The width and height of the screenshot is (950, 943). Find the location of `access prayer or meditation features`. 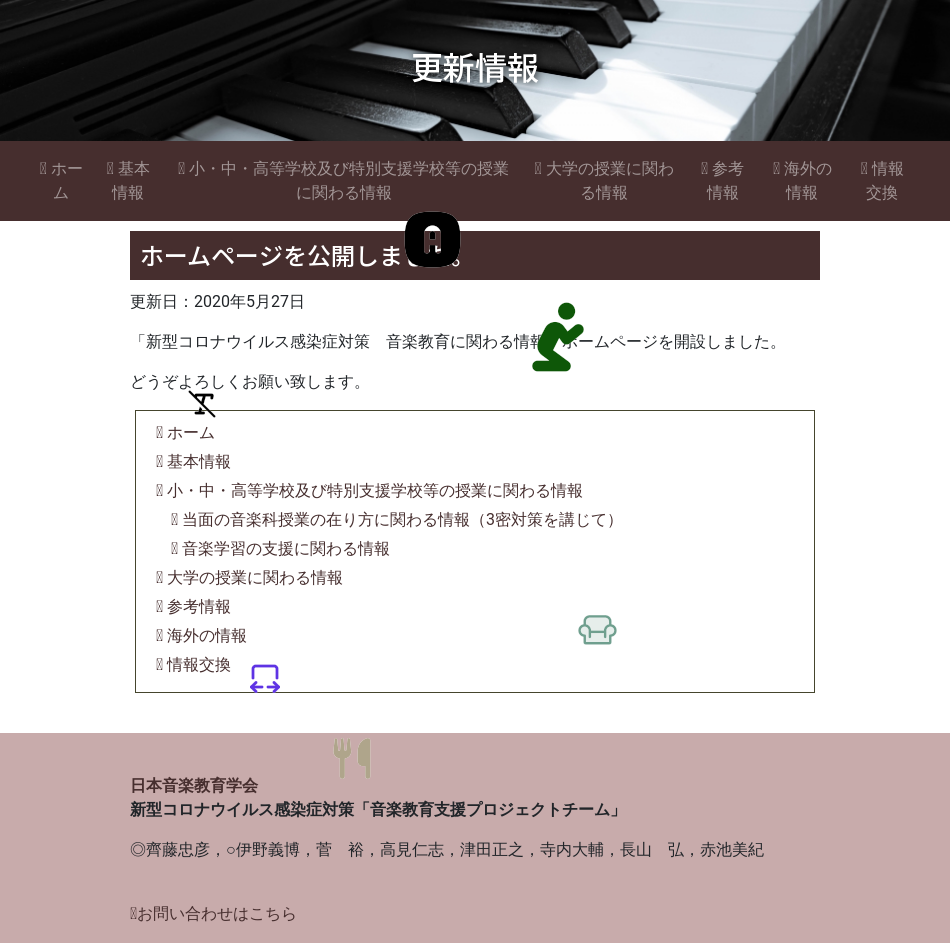

access prayer or meditation features is located at coordinates (558, 337).